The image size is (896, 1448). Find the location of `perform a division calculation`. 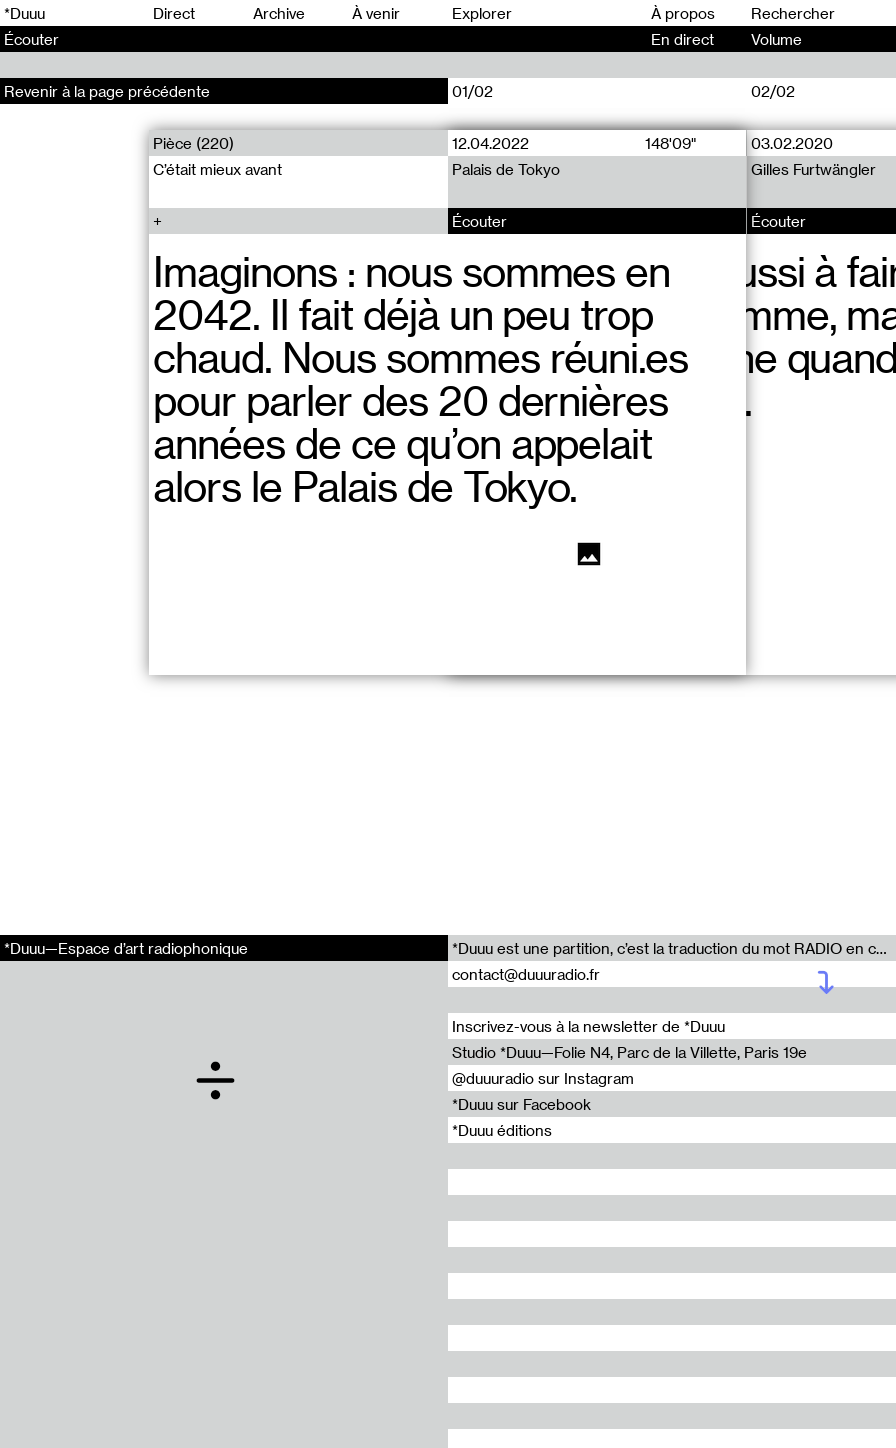

perform a division calculation is located at coordinates (215, 1080).